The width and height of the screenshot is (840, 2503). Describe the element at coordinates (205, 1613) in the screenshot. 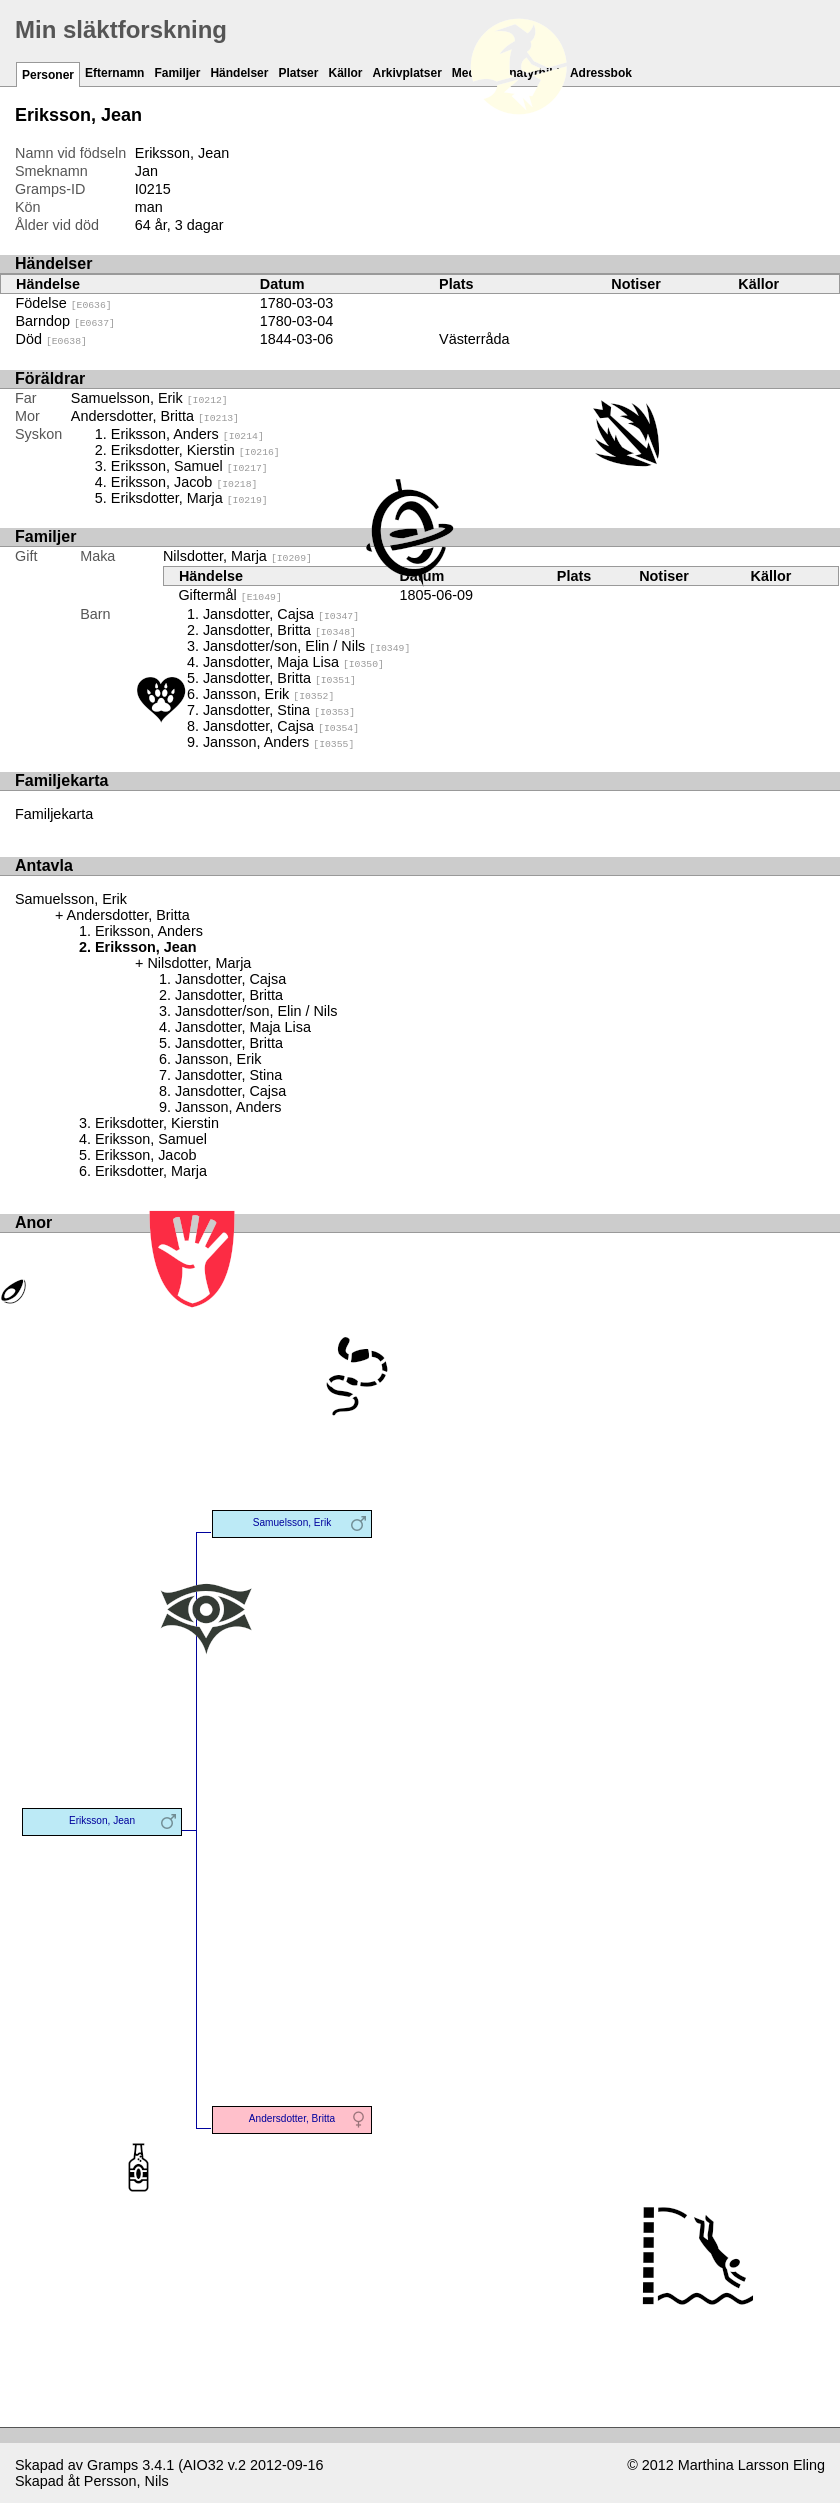

I see `sheikah tribe symbol from the legend of zelda series` at that location.